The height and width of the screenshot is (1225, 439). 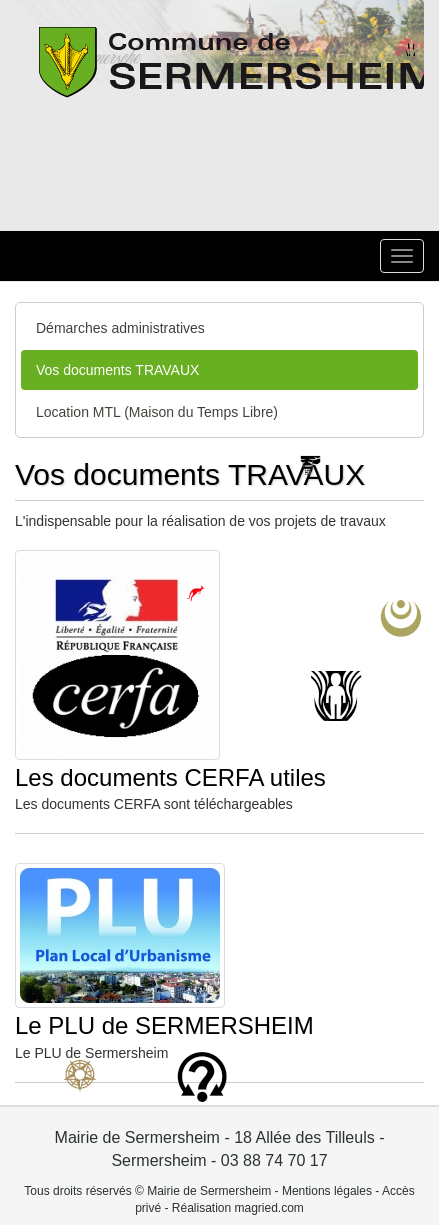 I want to click on indicates occult or mystical game element, so click(x=80, y=1076).